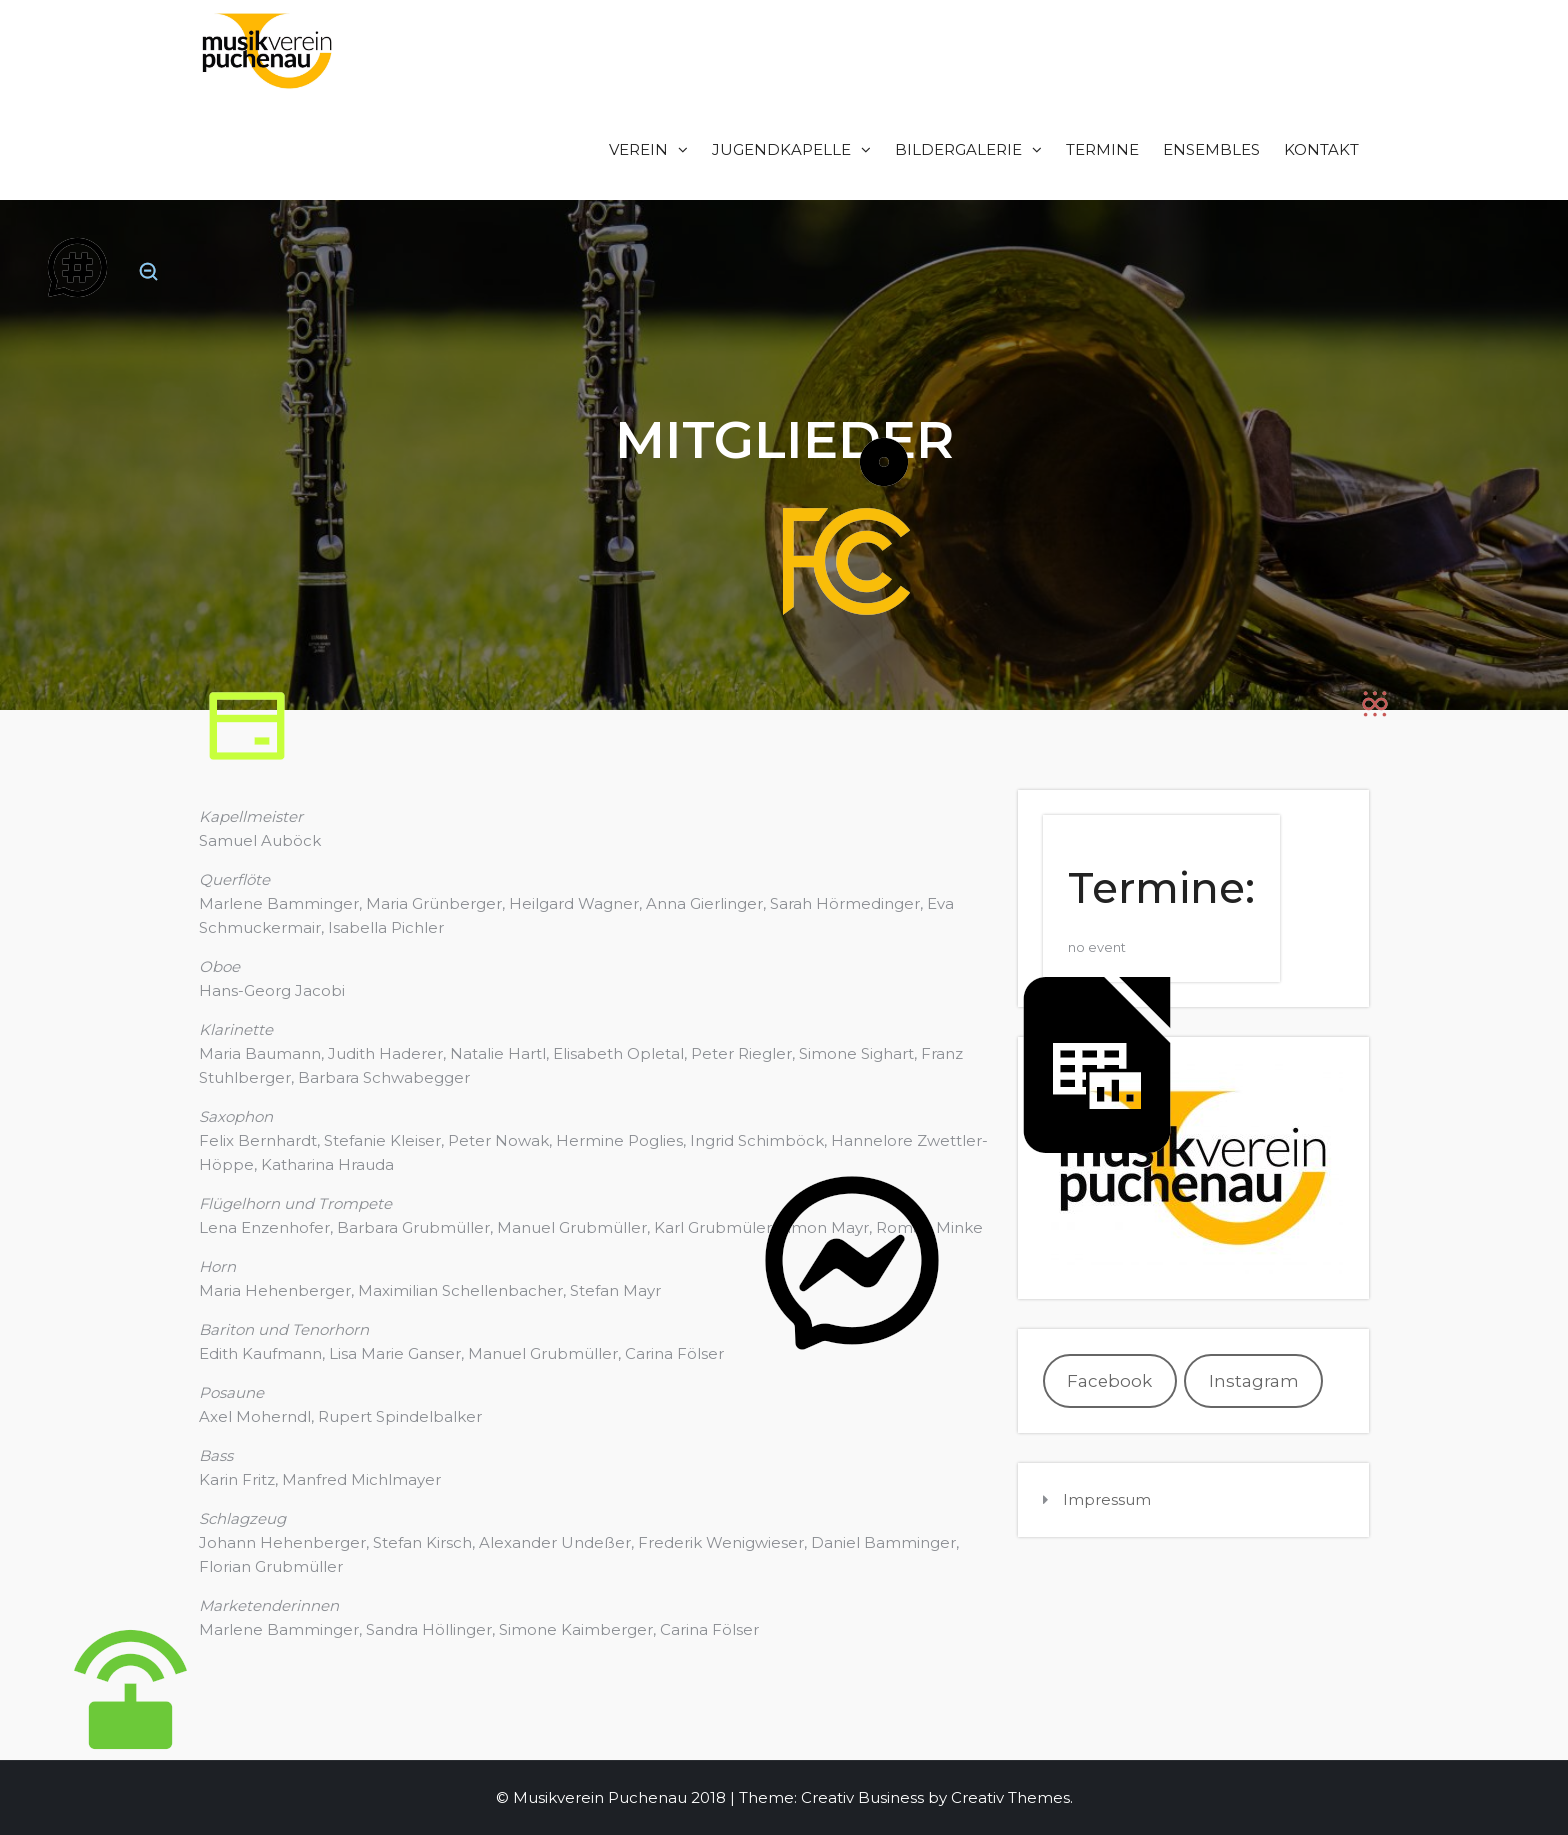 This screenshot has height=1835, width=1568. Describe the element at coordinates (1375, 704) in the screenshot. I see `indicates hazy weather conditions` at that location.